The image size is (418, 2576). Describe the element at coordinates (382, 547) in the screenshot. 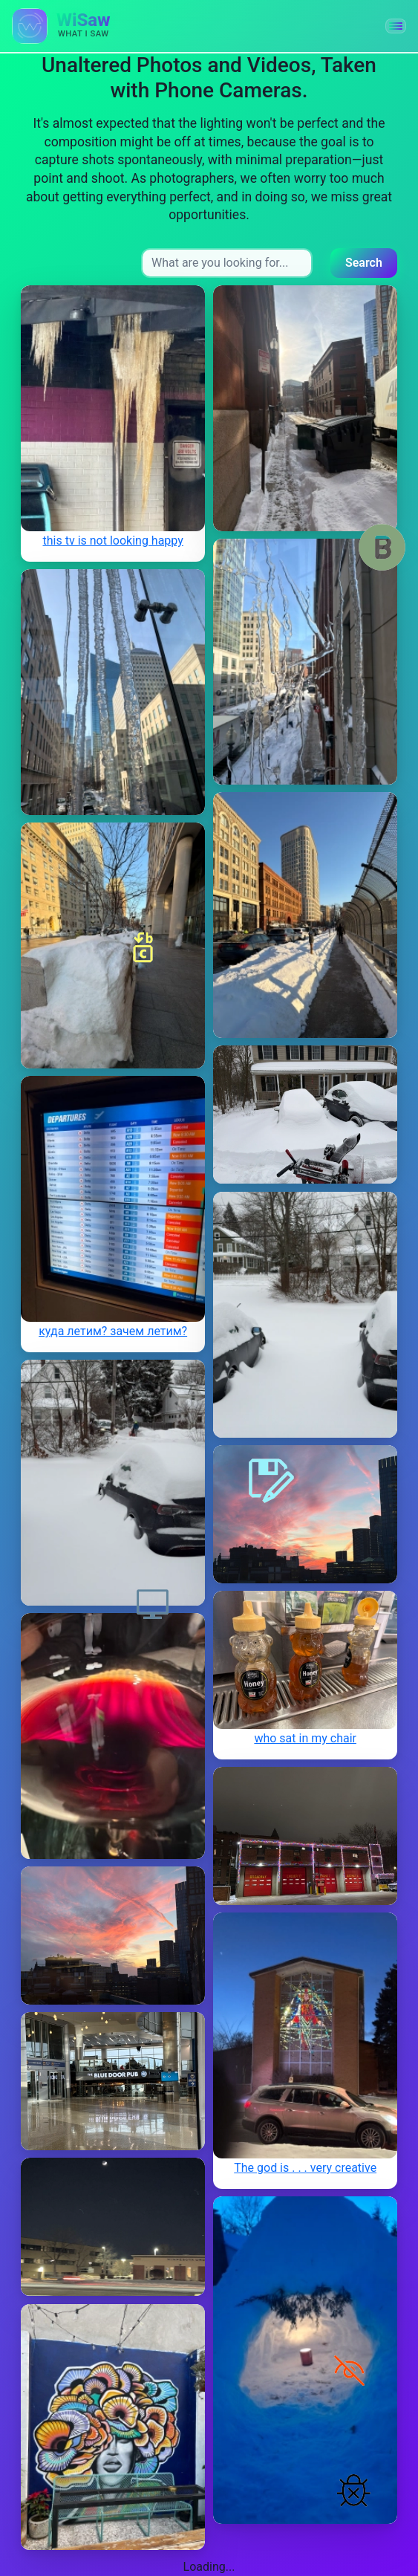

I see `xbox controller B button indicator` at that location.